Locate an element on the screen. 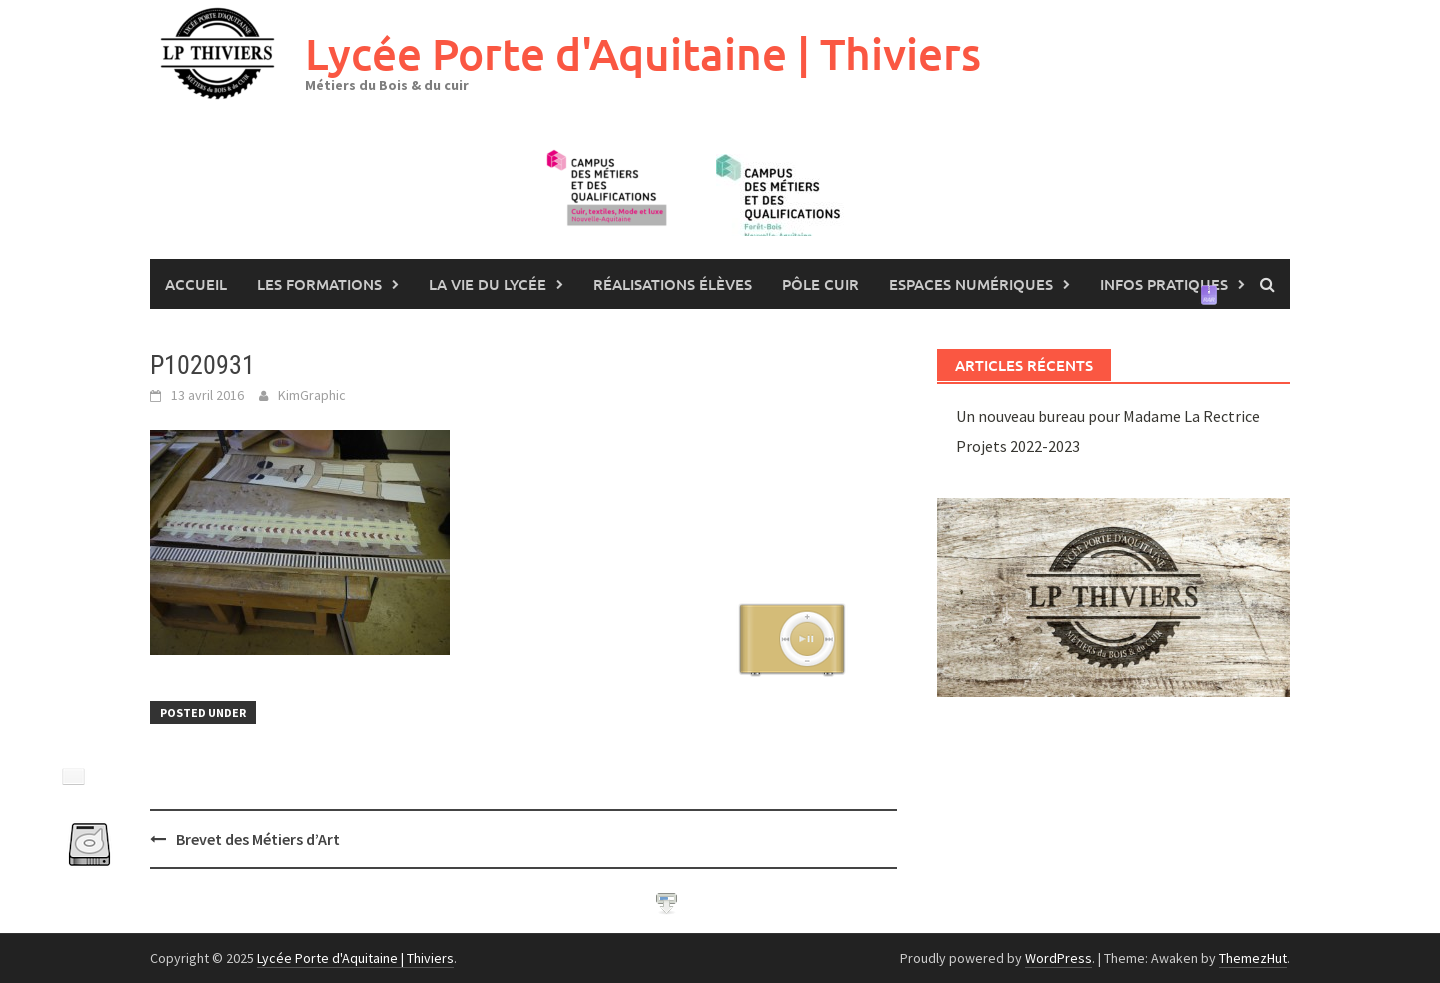 This screenshot has width=1440, height=983. iPod shuffle device in gold color is located at coordinates (792, 620).